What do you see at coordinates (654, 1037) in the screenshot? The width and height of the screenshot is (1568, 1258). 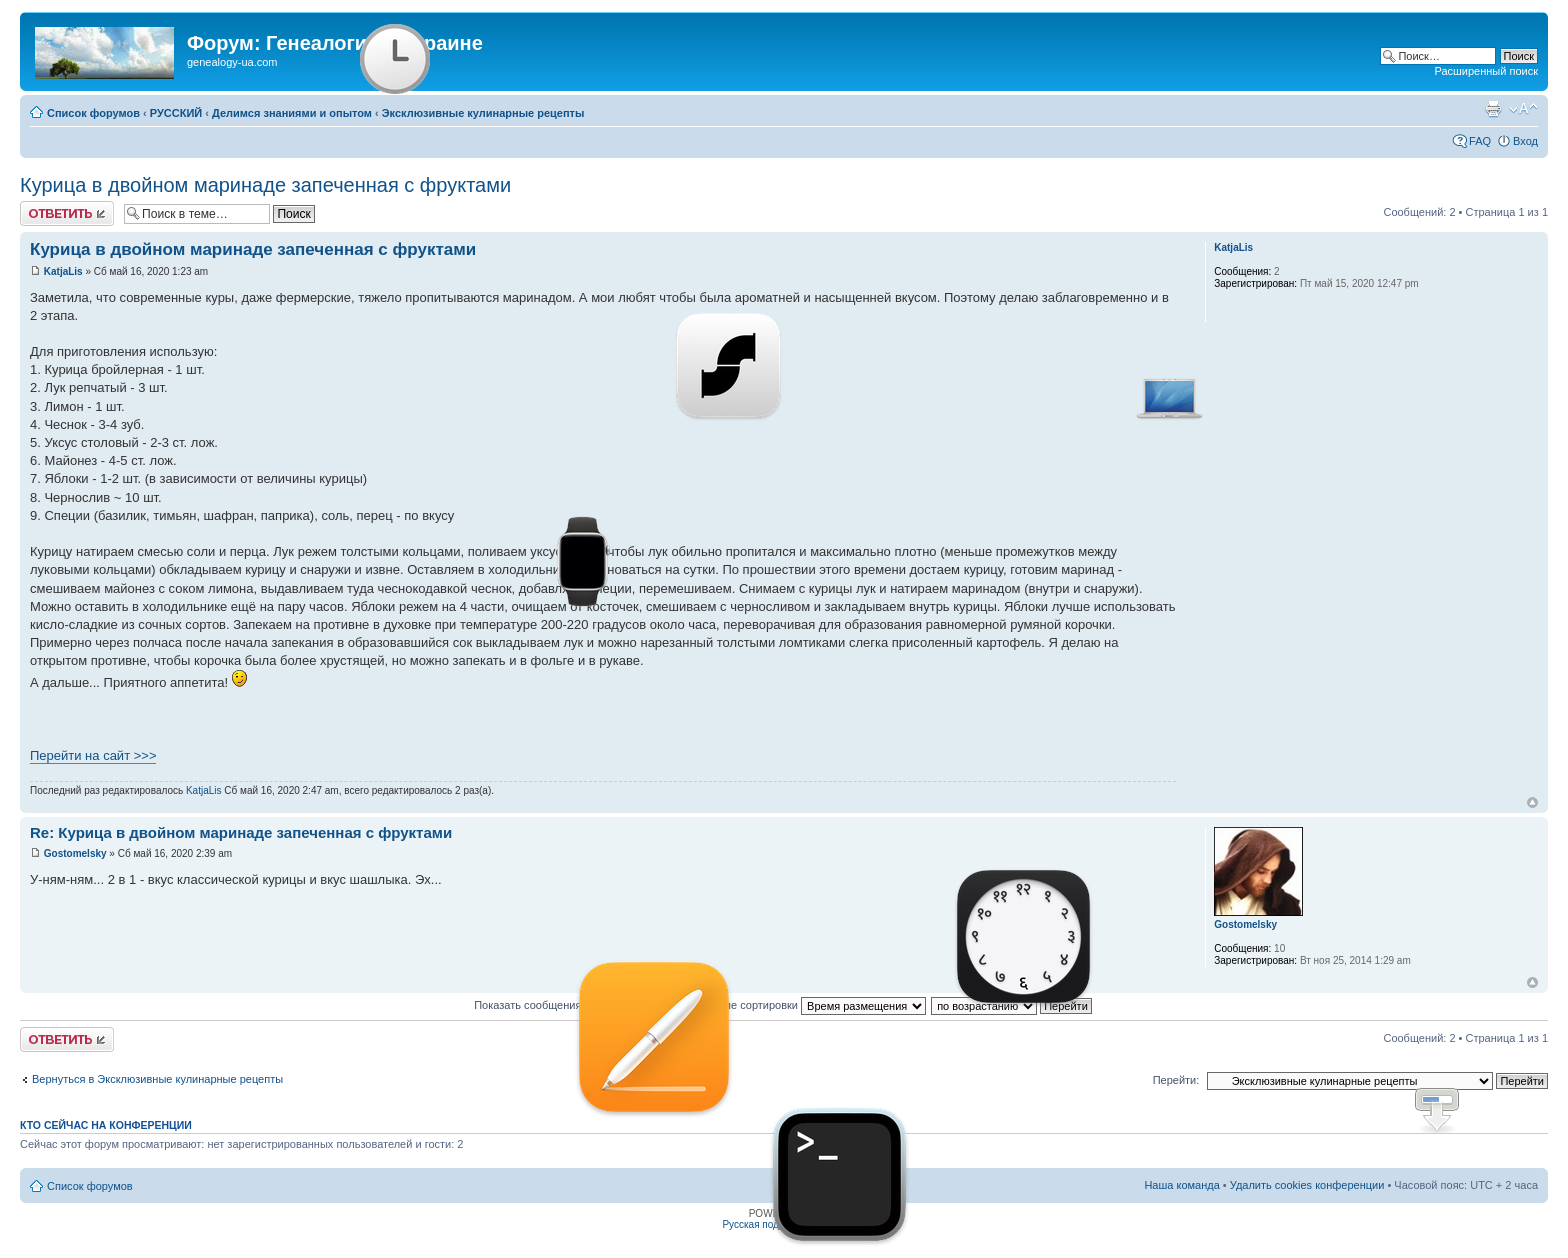 I see `open Apple Pages for document editing` at bounding box center [654, 1037].